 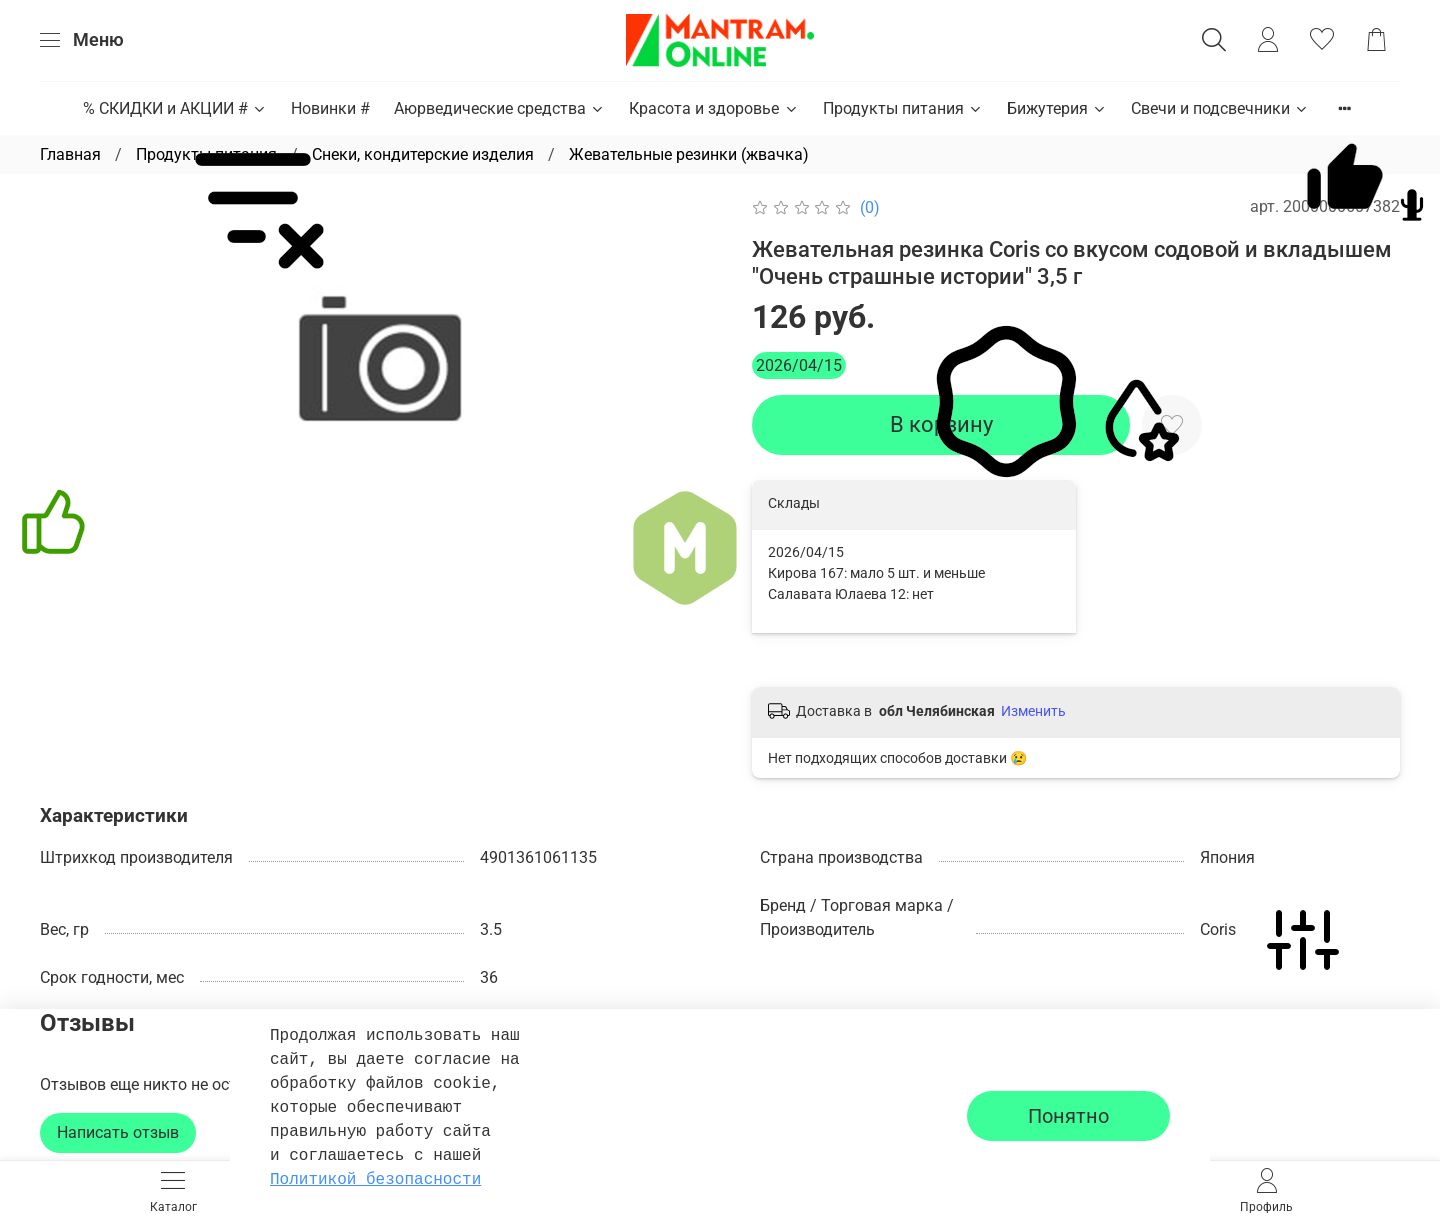 What do you see at coordinates (1136, 418) in the screenshot?
I see `mark a water or hydration entry as favorite` at bounding box center [1136, 418].